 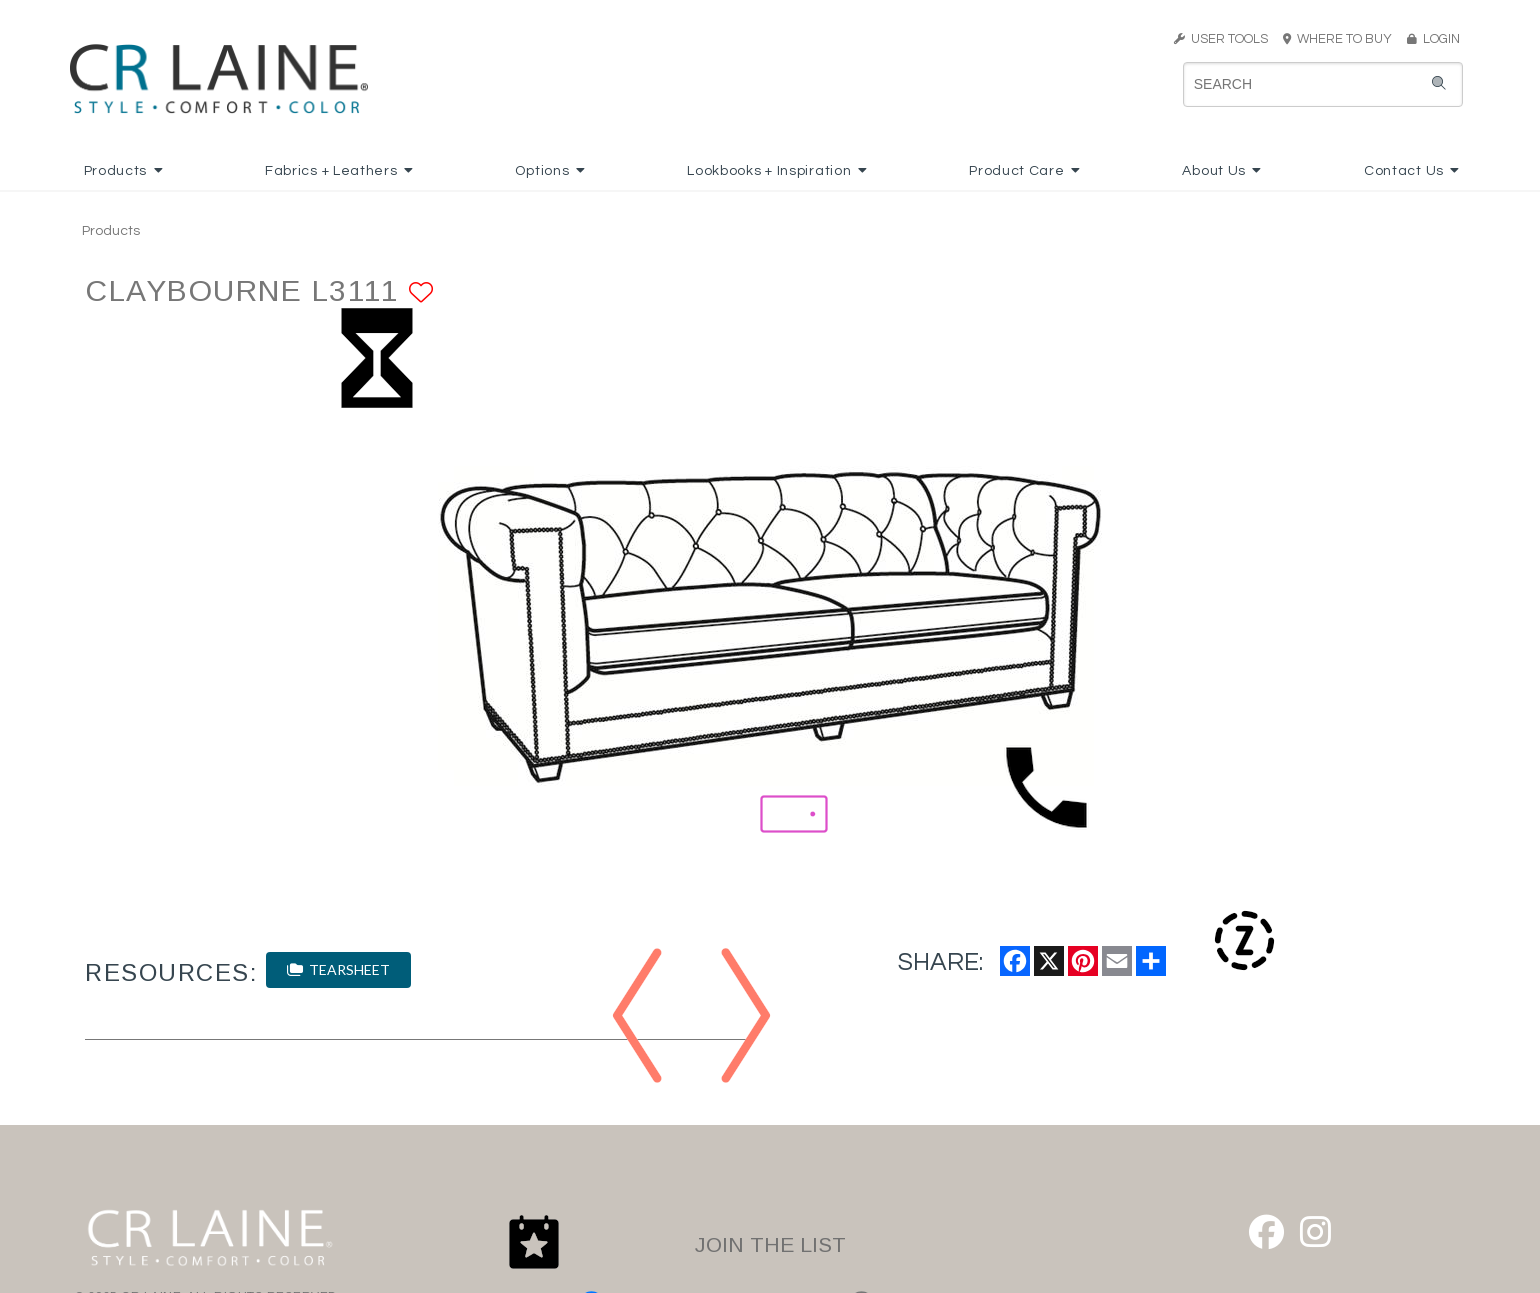 I want to click on view or edit source code, so click(x=691, y=1015).